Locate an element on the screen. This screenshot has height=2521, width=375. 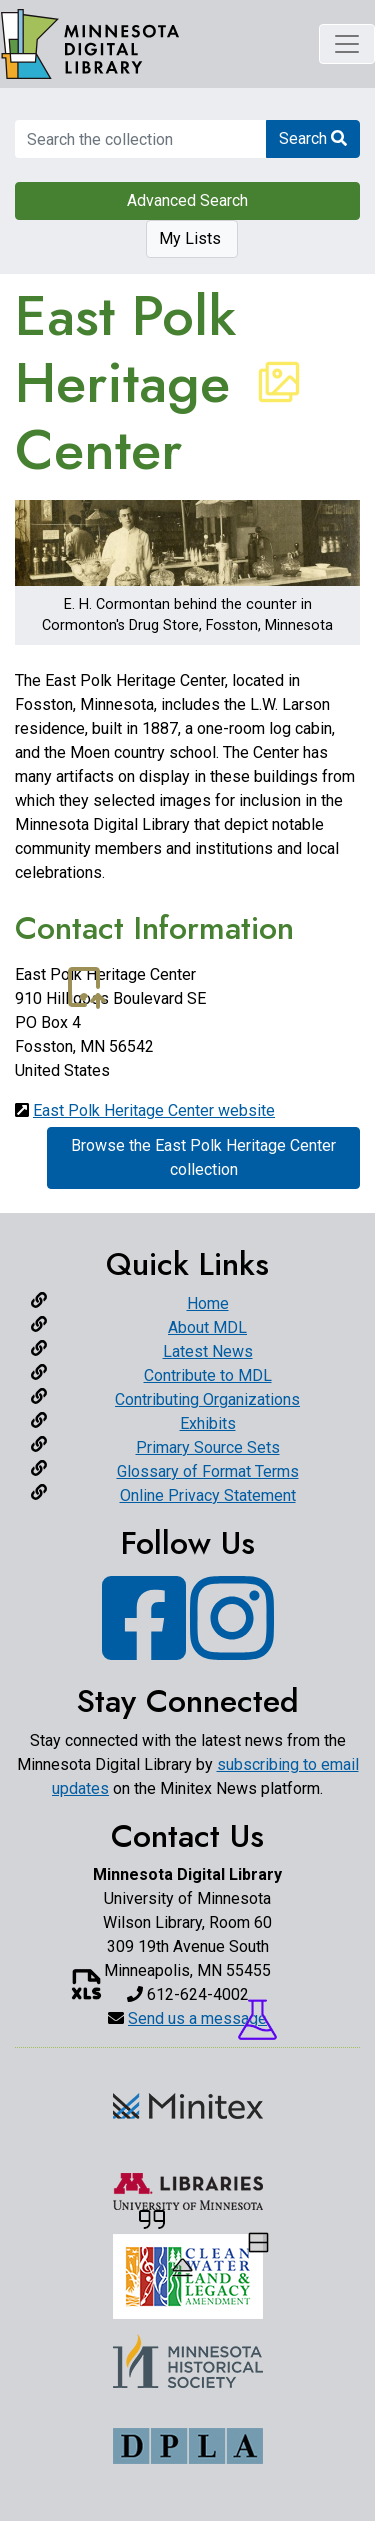
open or view an Excel spreadsheet file is located at coordinates (86, 1985).